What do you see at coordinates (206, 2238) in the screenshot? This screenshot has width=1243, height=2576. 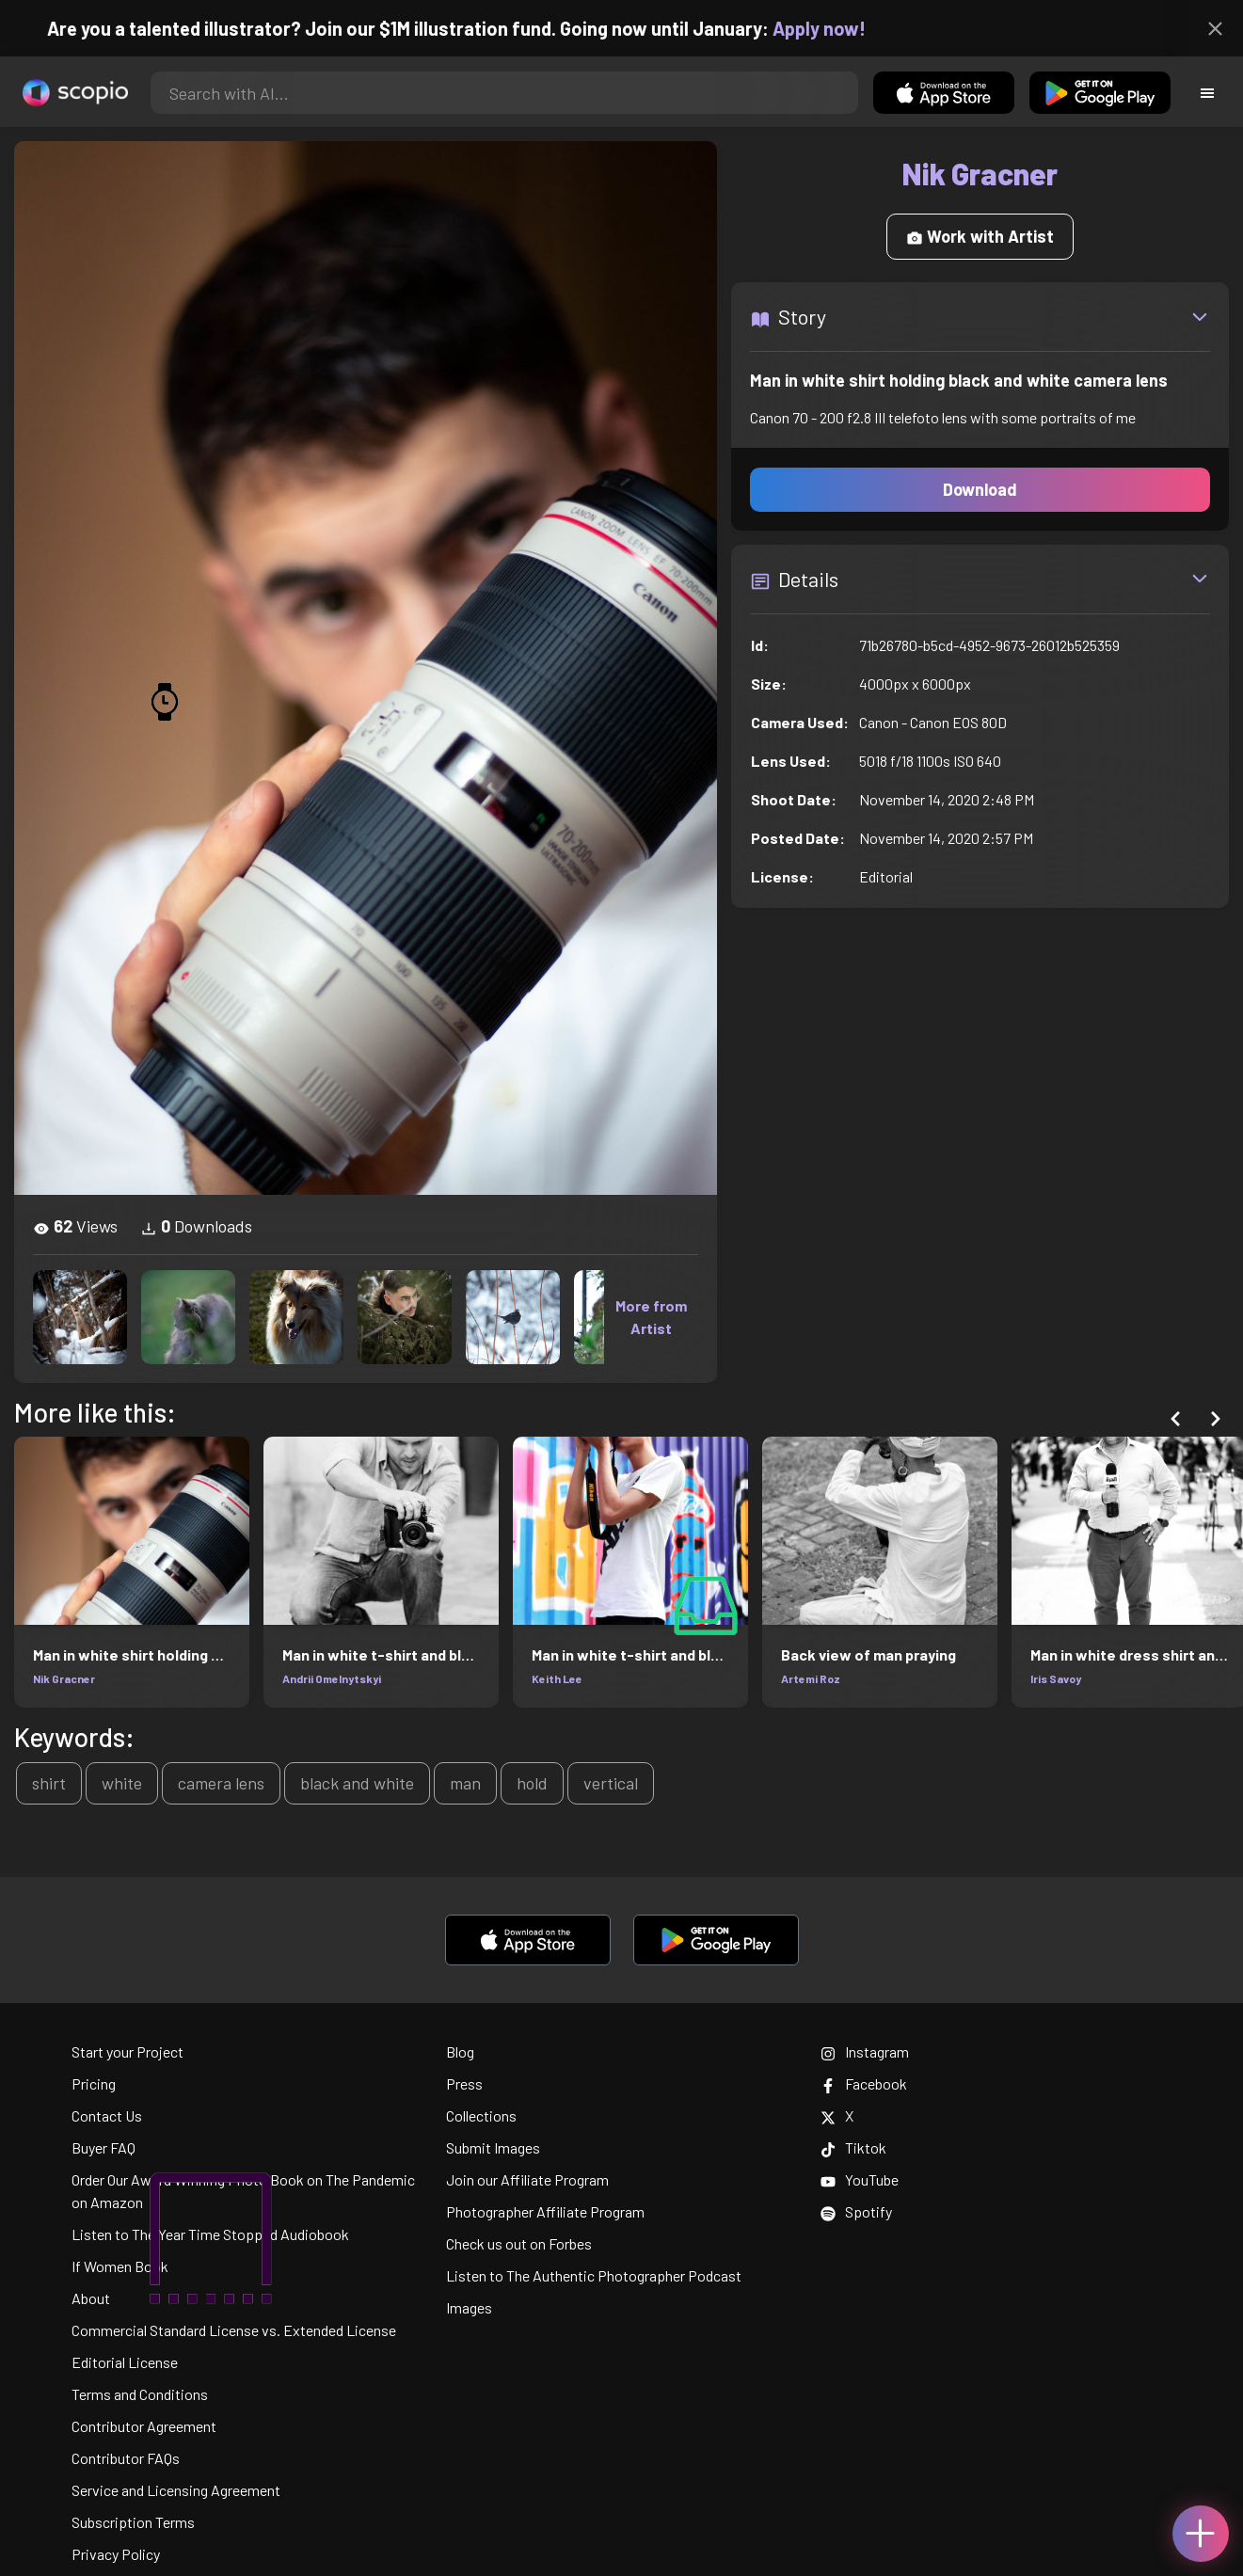 I see `insert a code snippet` at bounding box center [206, 2238].